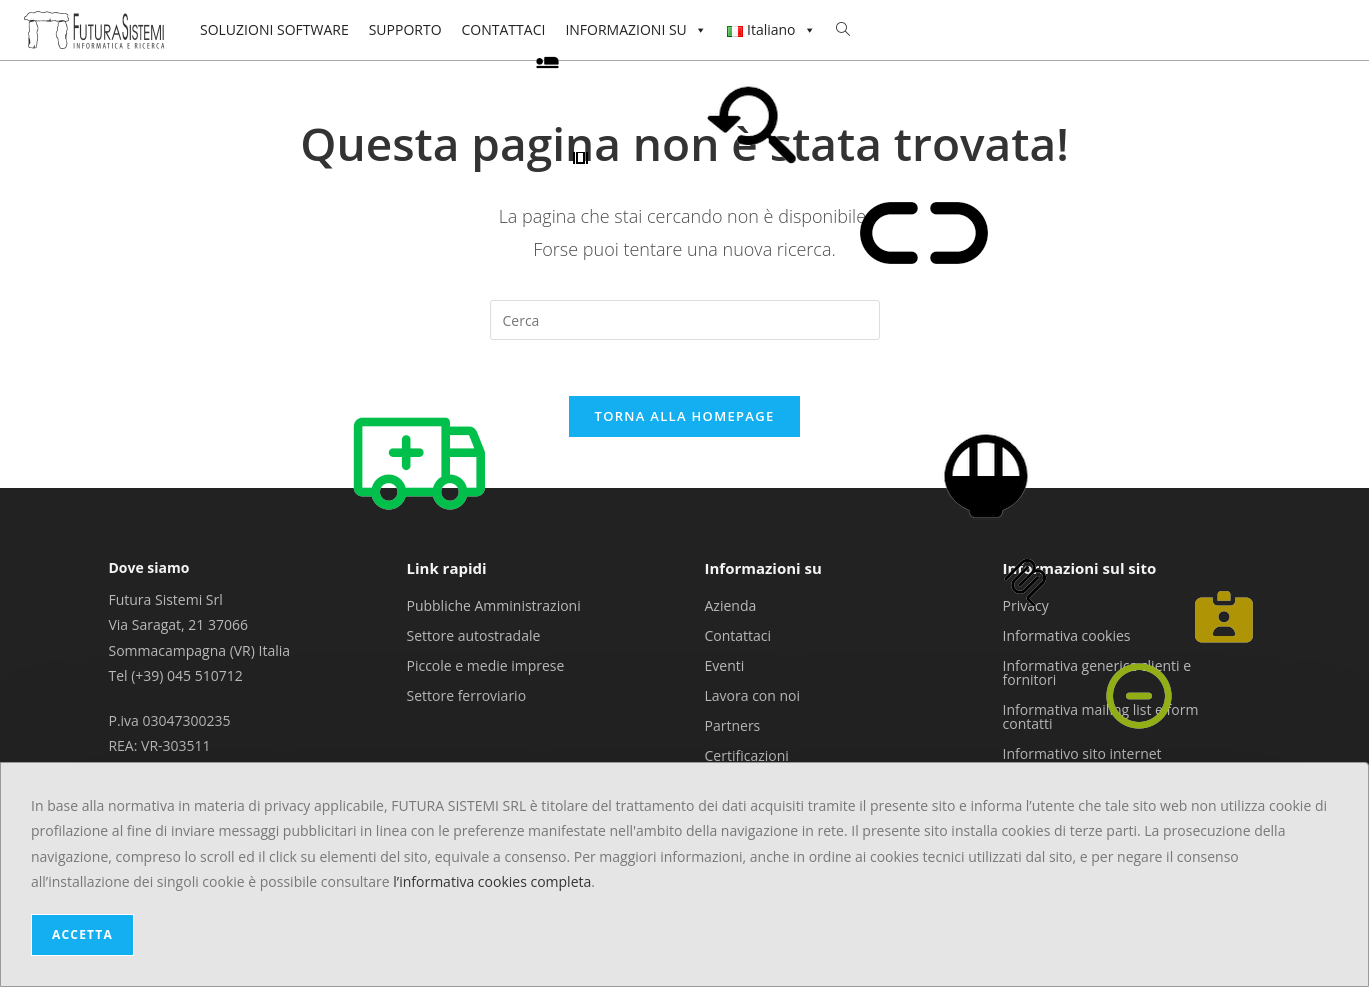 This screenshot has width=1369, height=987. Describe the element at coordinates (986, 476) in the screenshot. I see `browse asian or rice-based cuisine options` at that location.